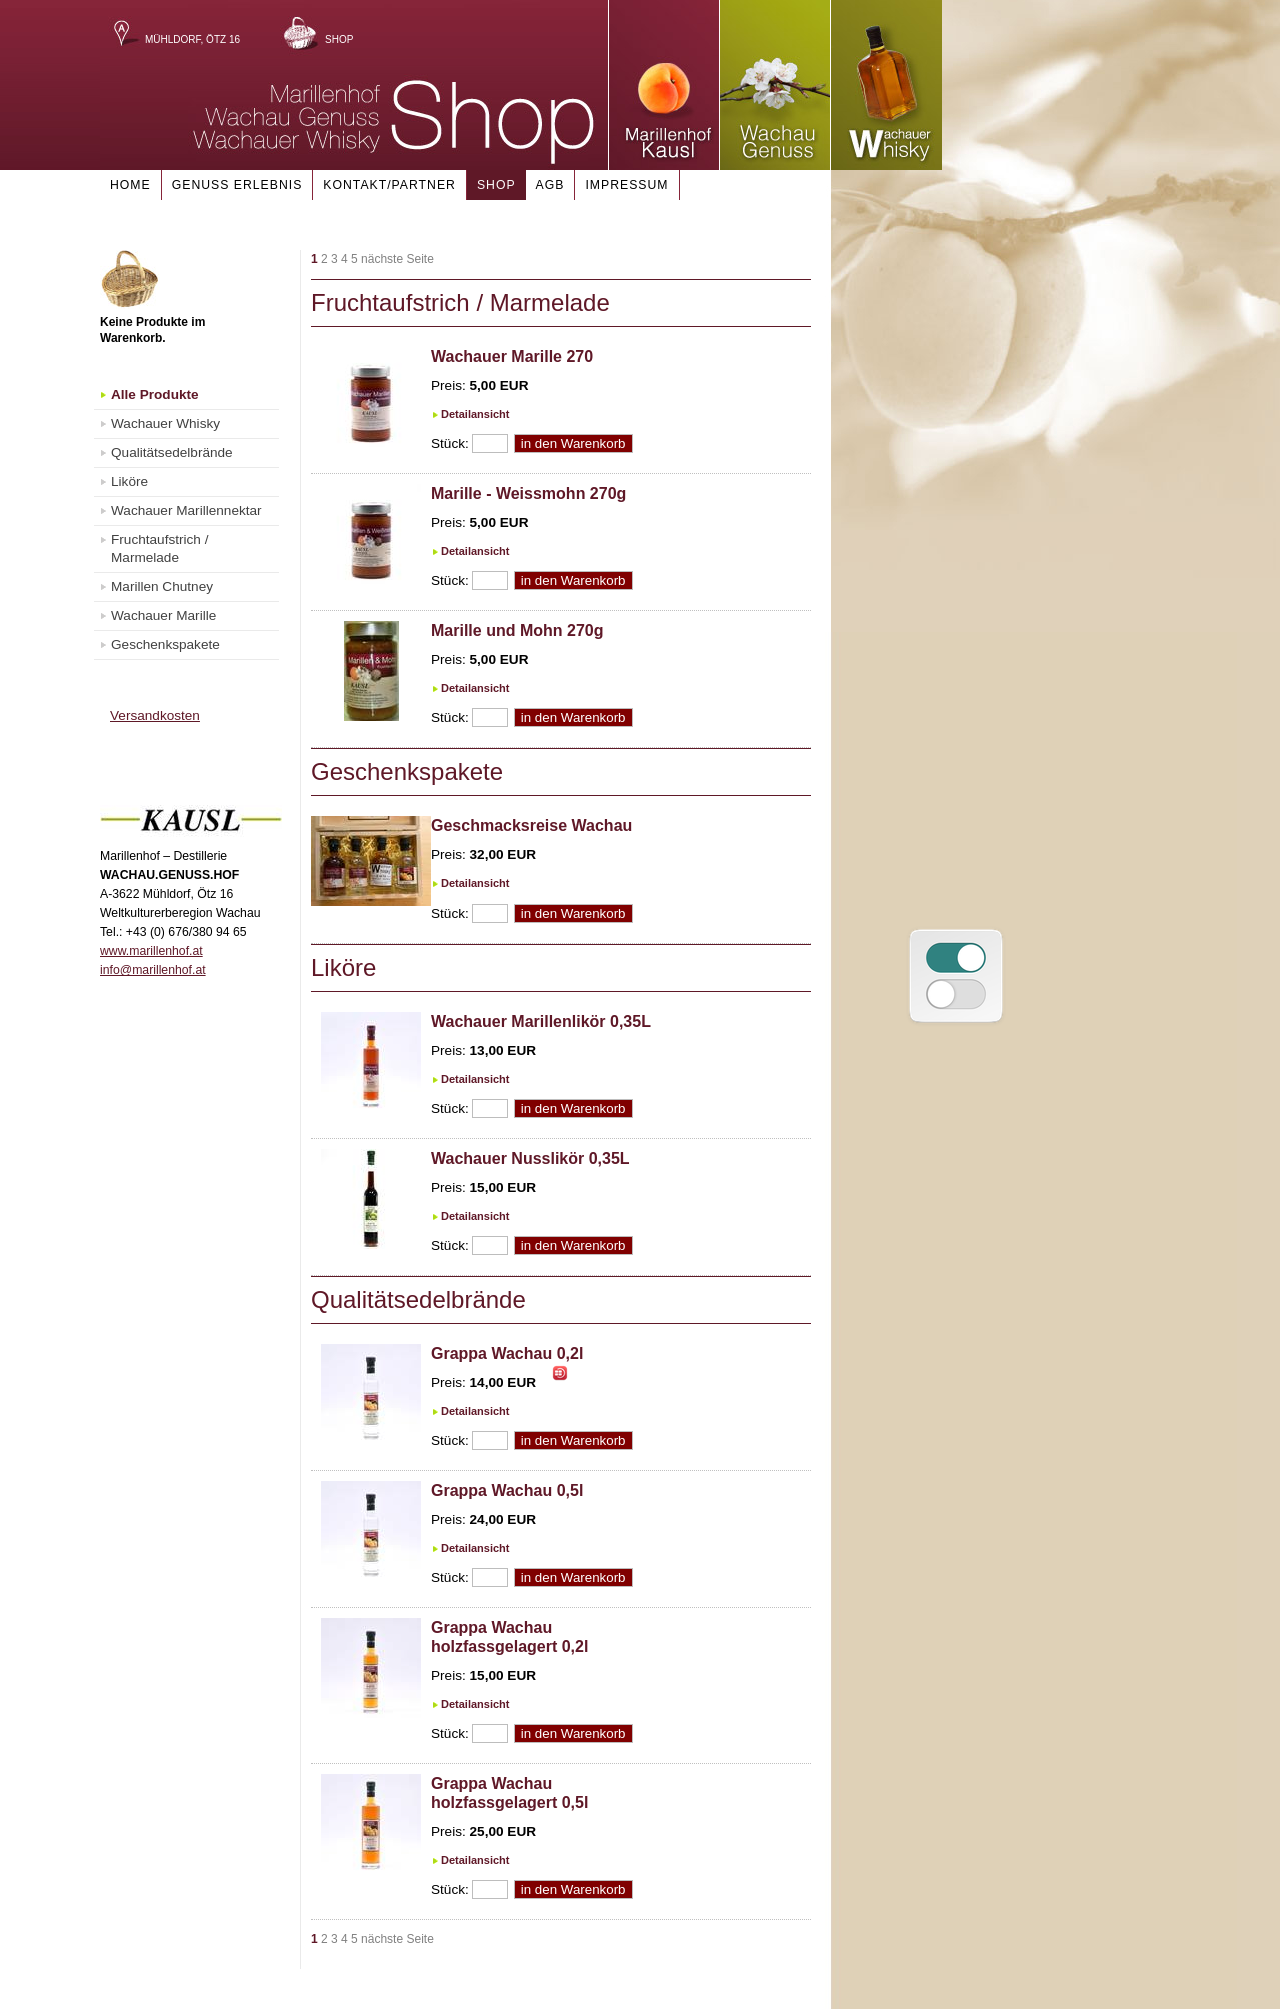 This screenshot has width=1280, height=2009. Describe the element at coordinates (560, 1373) in the screenshot. I see `open budgie desktop window previews app` at that location.